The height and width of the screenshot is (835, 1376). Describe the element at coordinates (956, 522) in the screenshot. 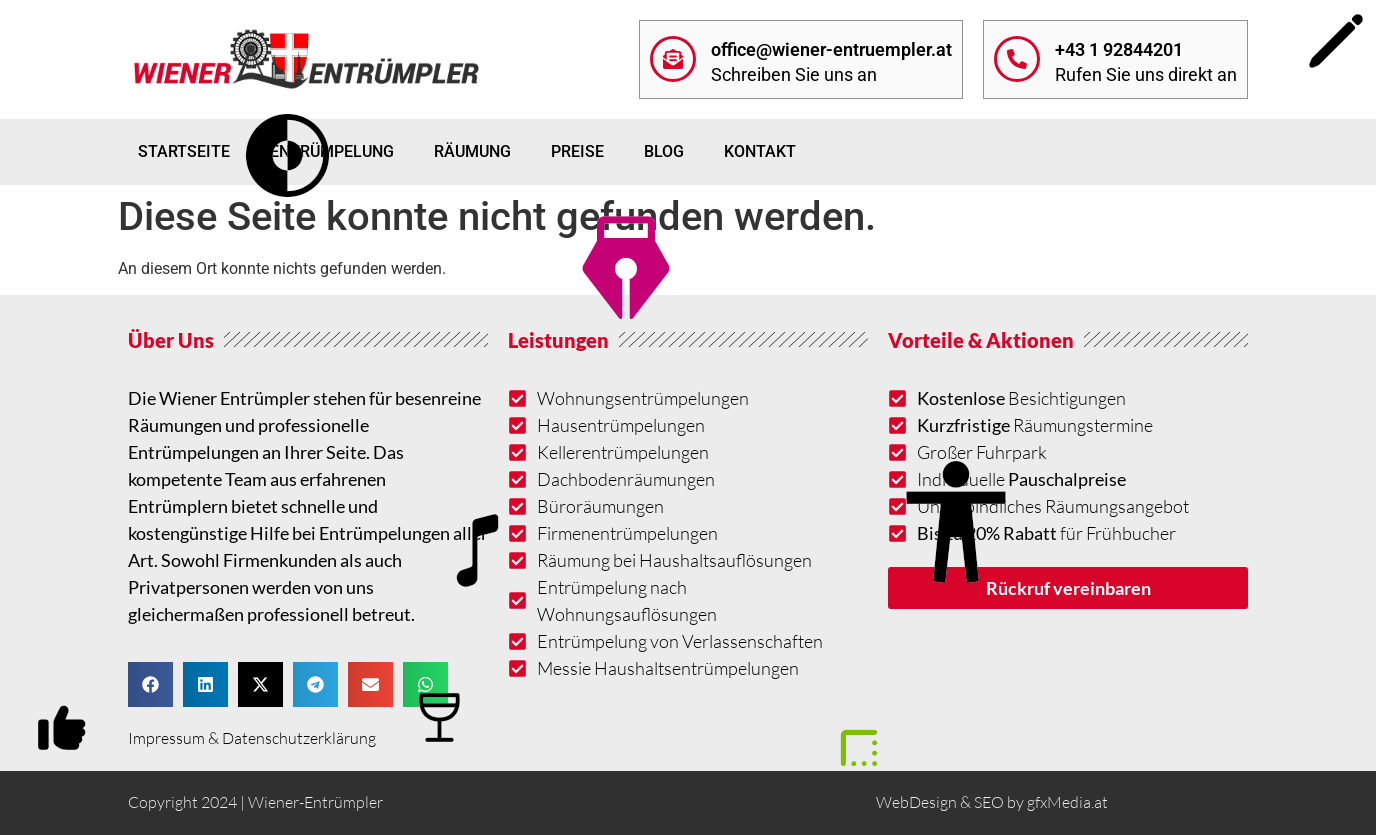

I see `accessibility settings` at that location.